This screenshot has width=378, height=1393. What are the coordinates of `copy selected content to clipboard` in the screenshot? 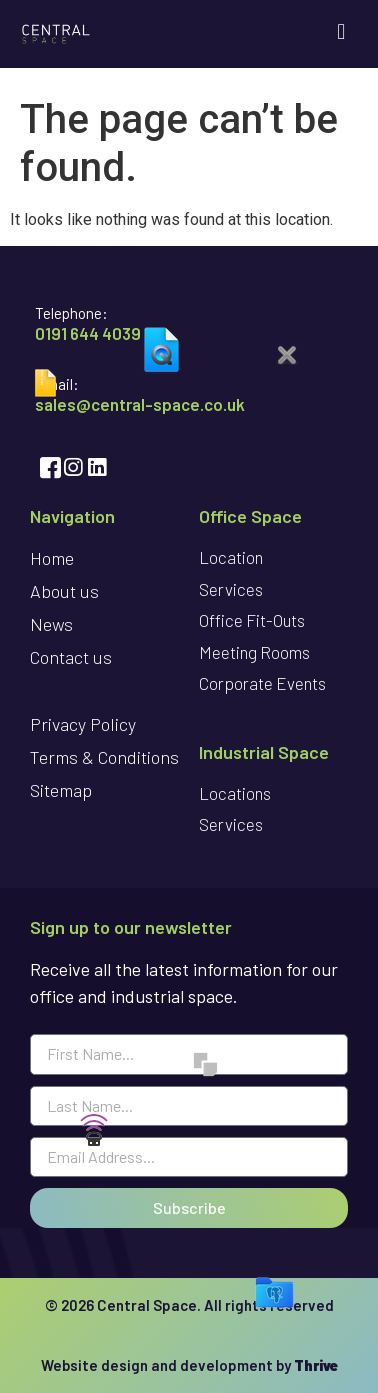 It's located at (205, 1064).